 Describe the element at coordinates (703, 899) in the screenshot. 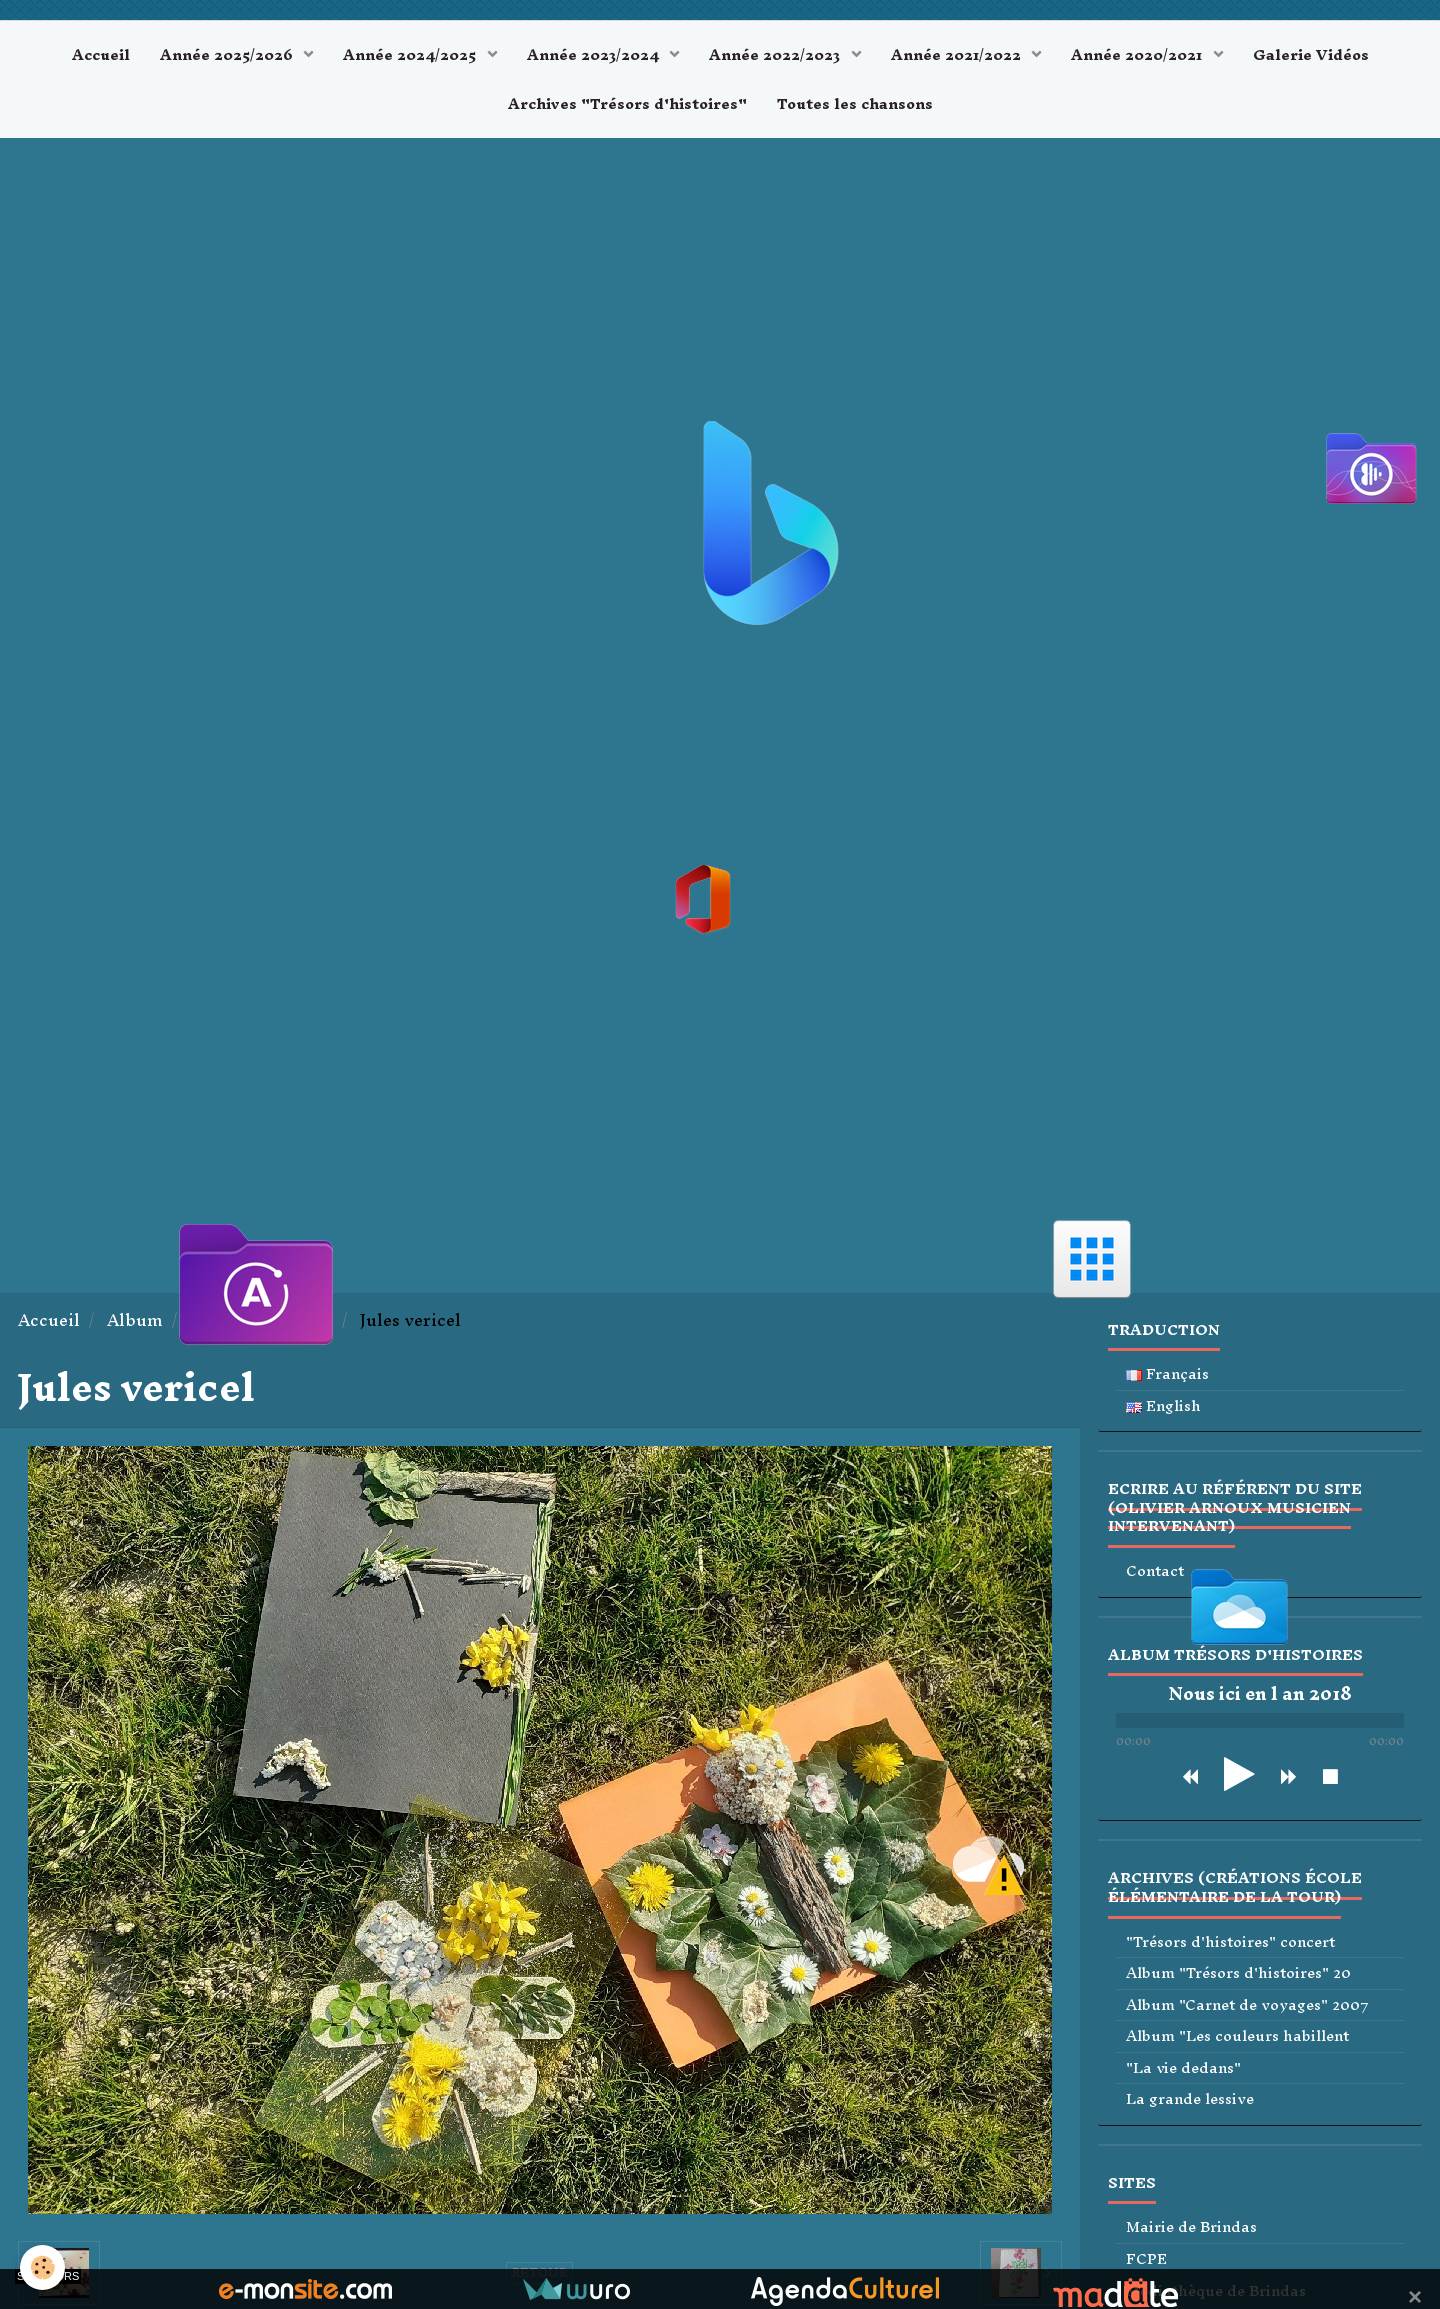

I see `open Microsoft Office suite` at that location.